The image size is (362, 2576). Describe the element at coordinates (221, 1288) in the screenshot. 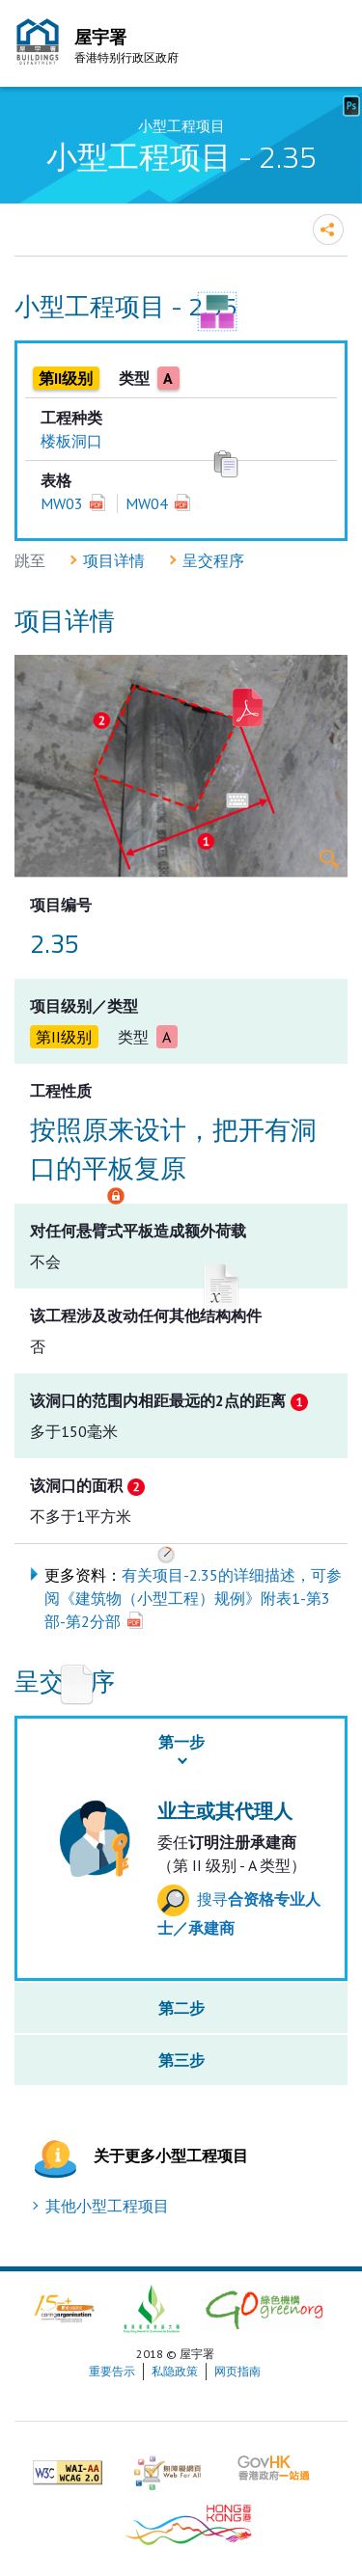

I see `xournal++ document file` at that location.